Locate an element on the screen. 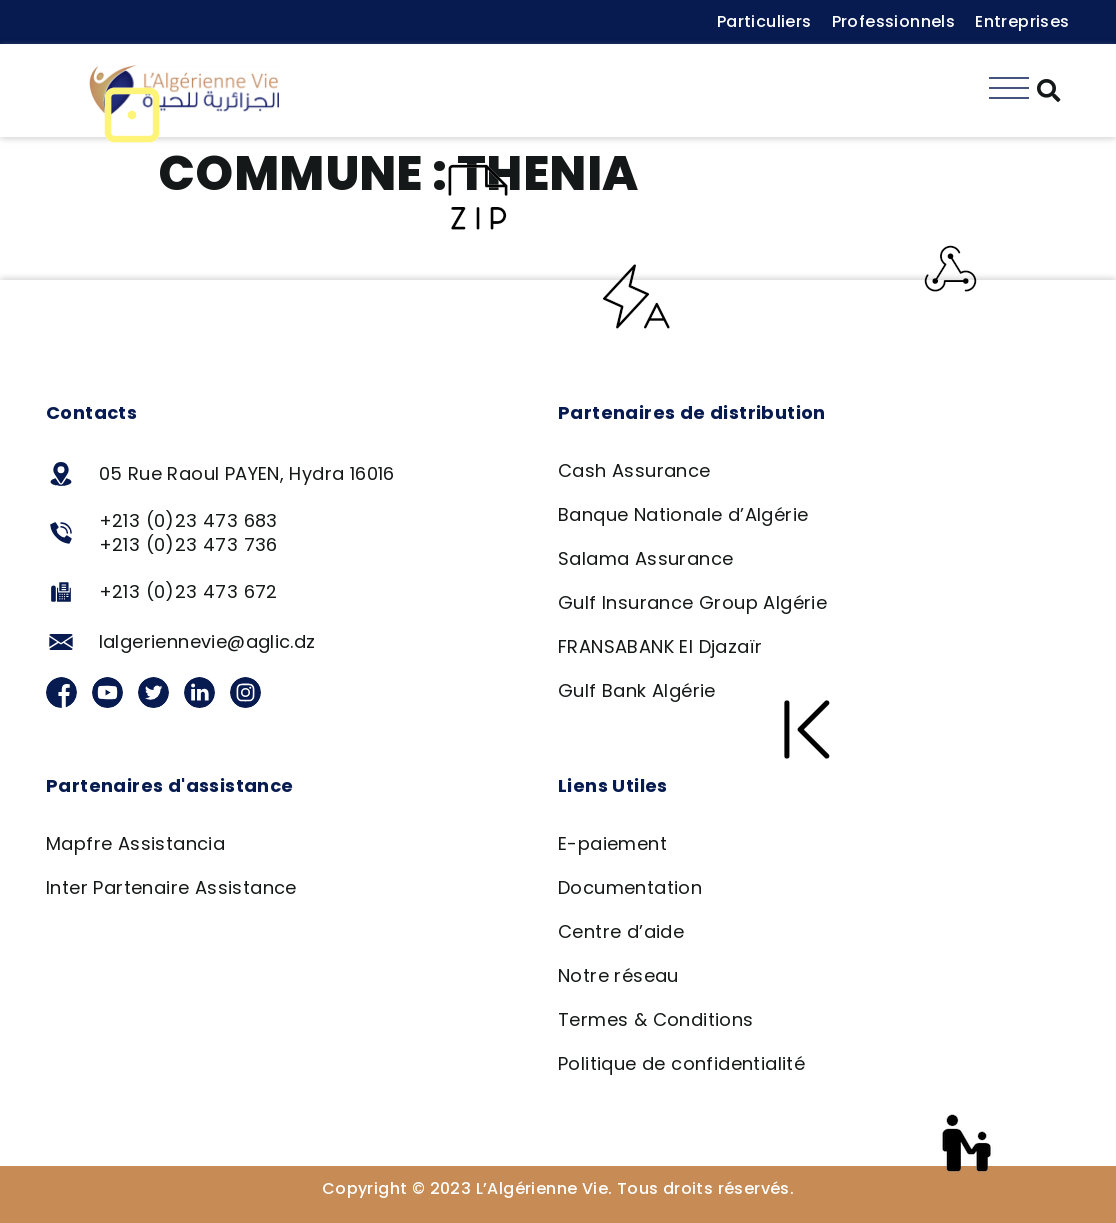 This screenshot has height=1223, width=1116. roll the dice or generate a random result is located at coordinates (132, 115).